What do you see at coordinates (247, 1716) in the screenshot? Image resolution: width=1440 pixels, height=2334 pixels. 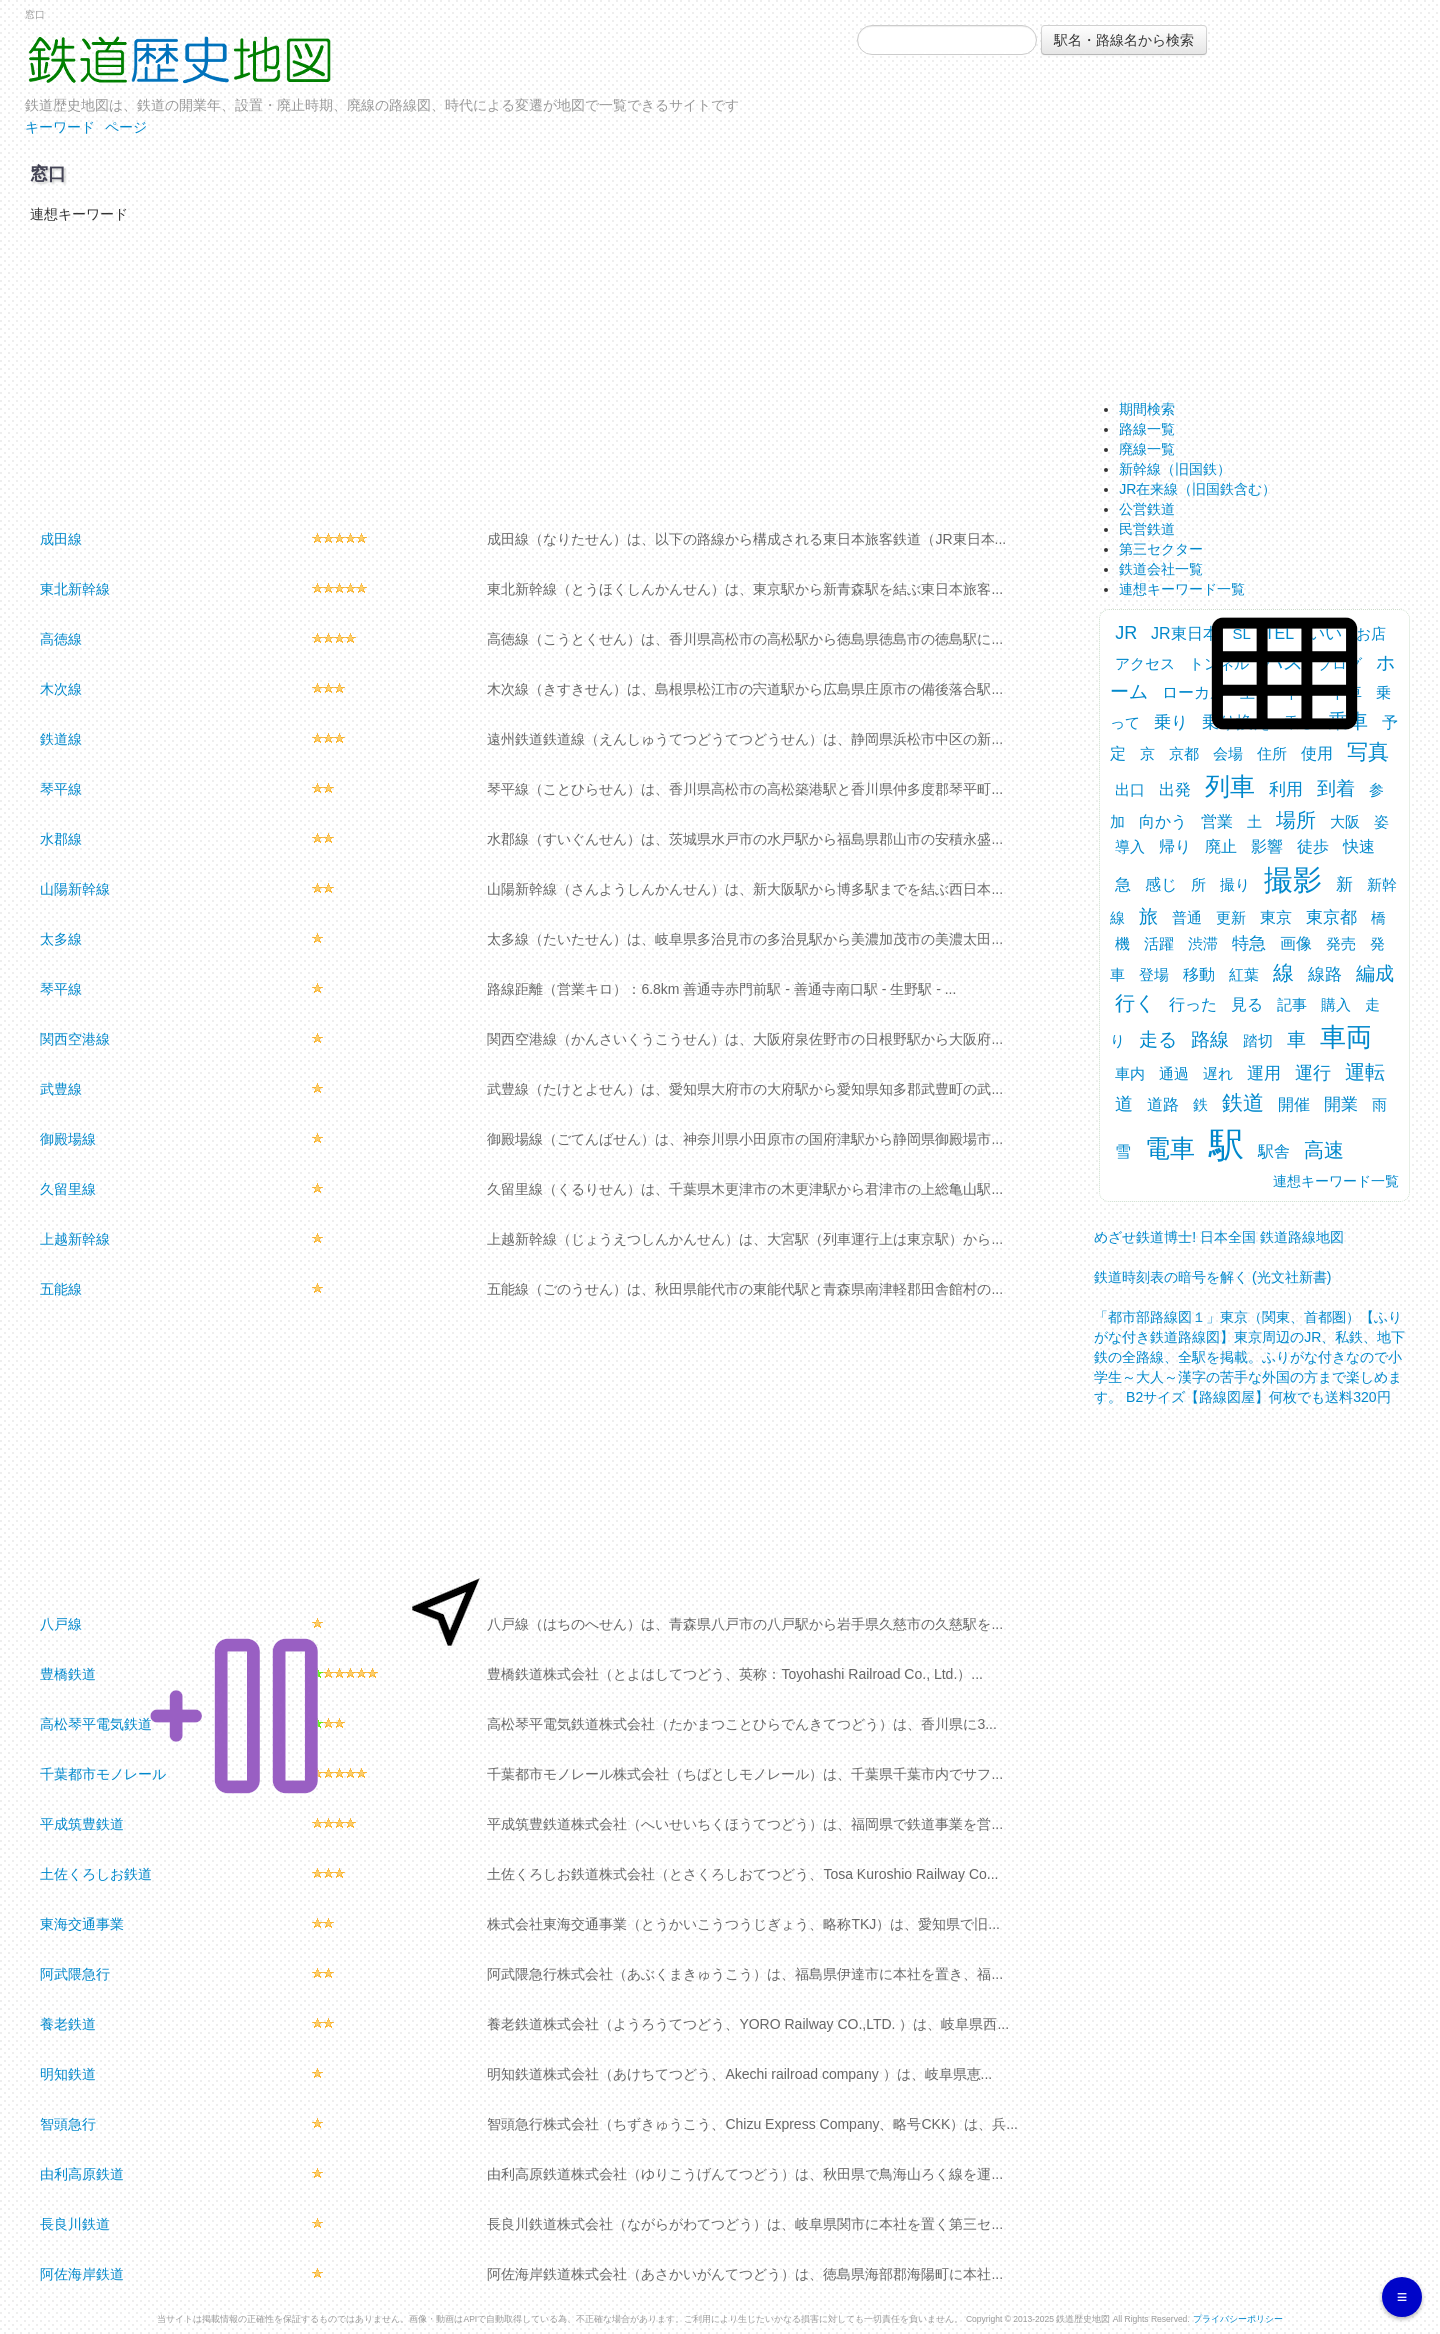 I see `add a new column to the left` at bounding box center [247, 1716].